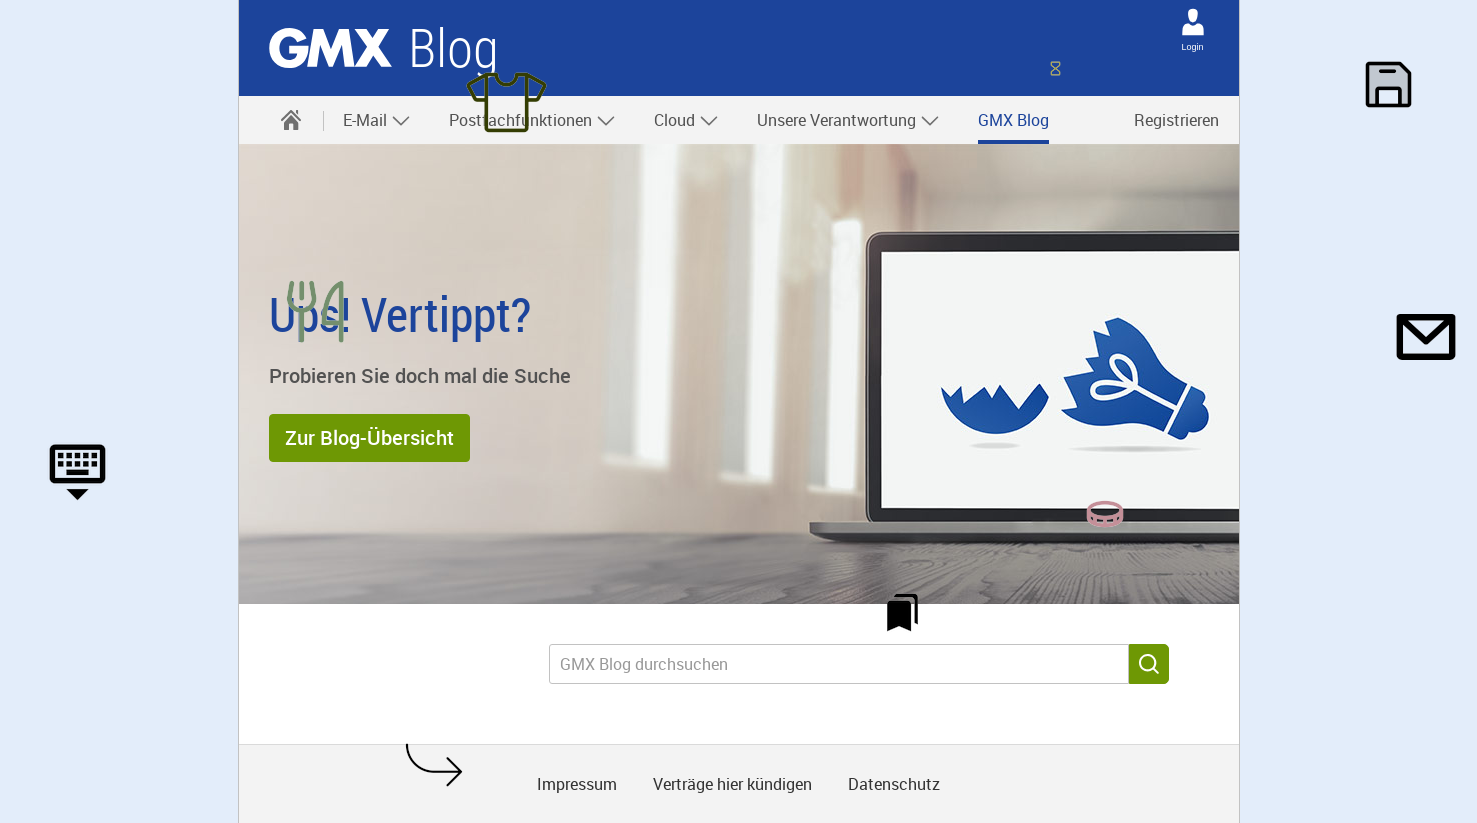 The image size is (1477, 823). What do you see at coordinates (316, 310) in the screenshot?
I see `browse nearby restaurants or dining options` at bounding box center [316, 310].